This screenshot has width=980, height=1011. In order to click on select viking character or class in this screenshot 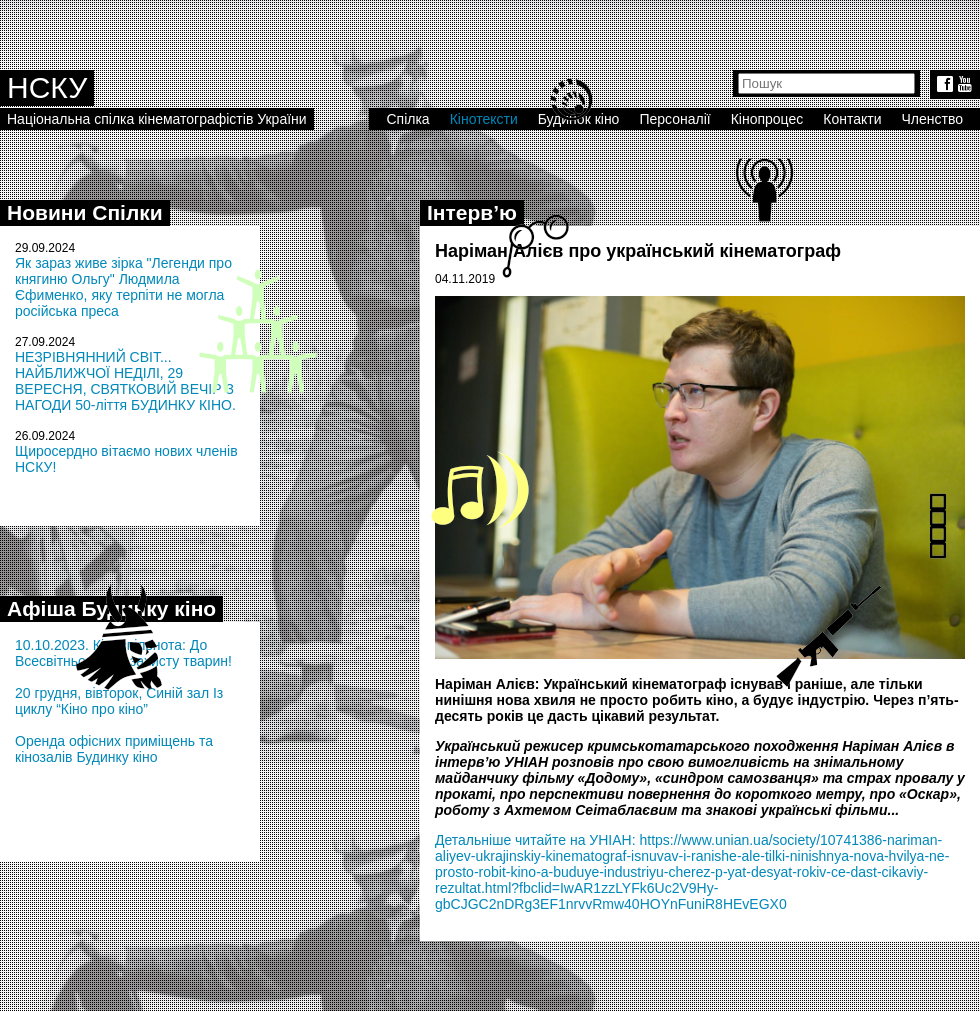, I will do `click(119, 637)`.